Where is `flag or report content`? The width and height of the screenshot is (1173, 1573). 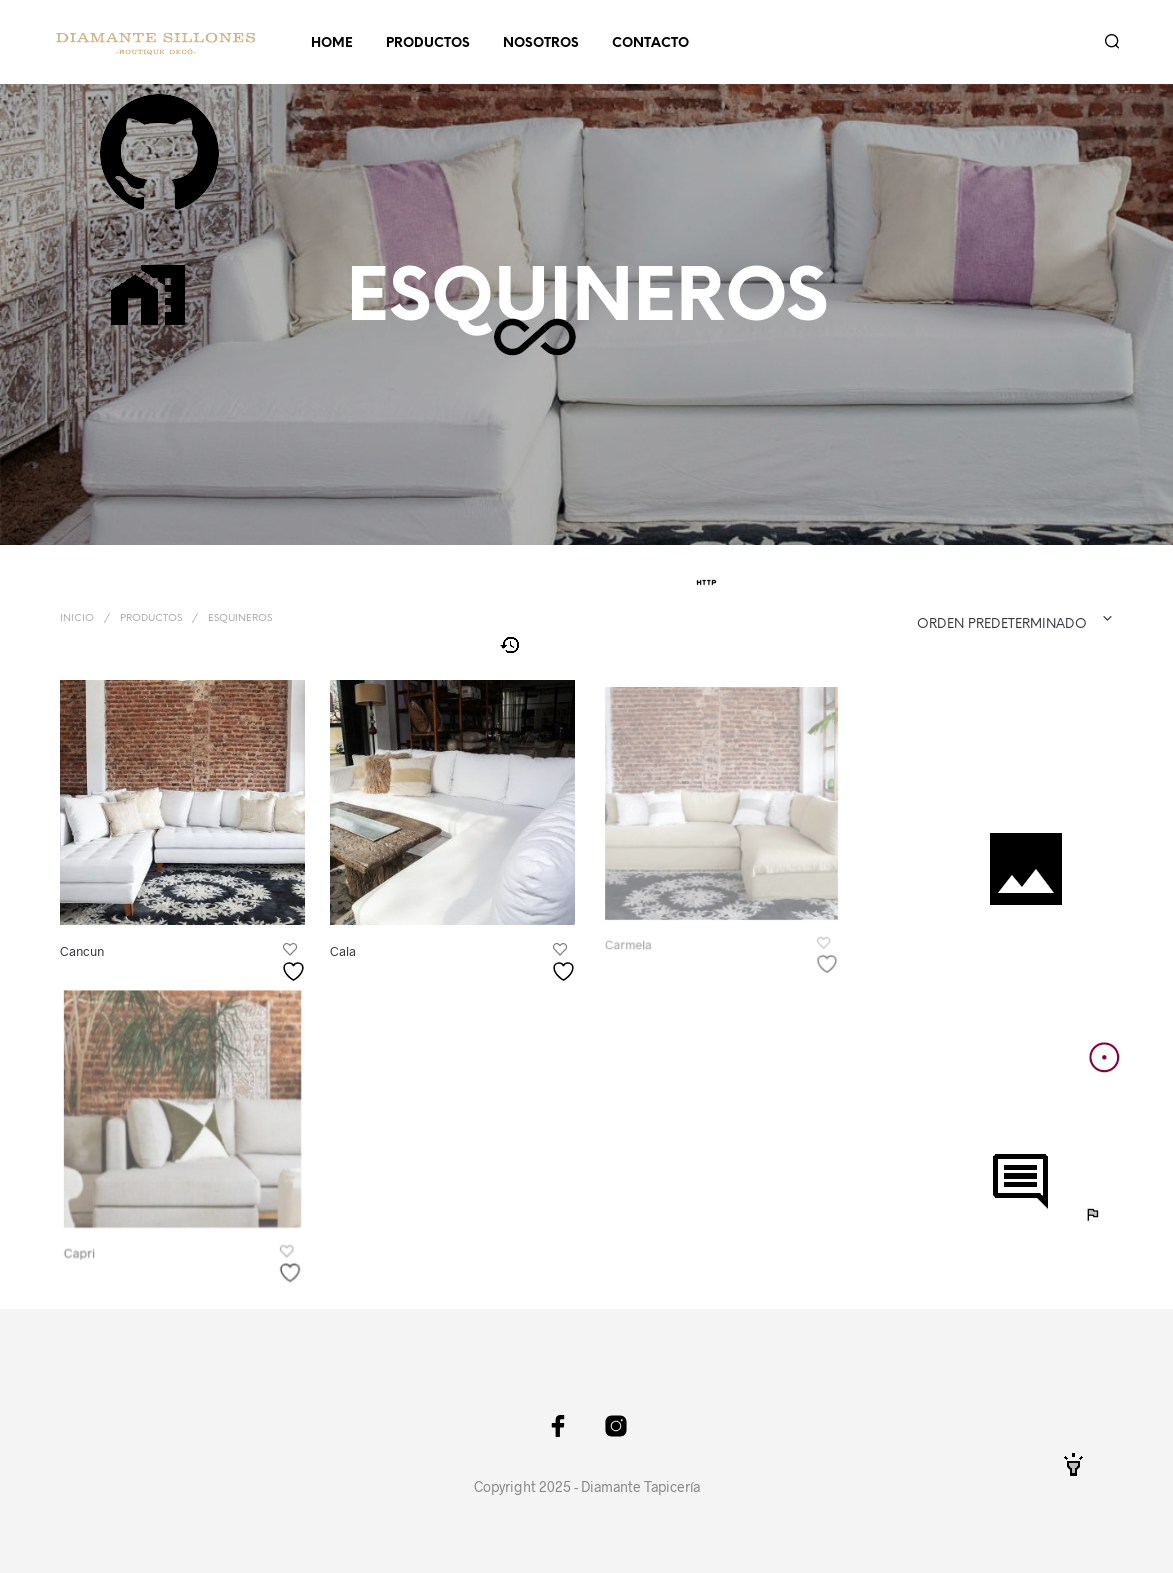 flag or report content is located at coordinates (1092, 1214).